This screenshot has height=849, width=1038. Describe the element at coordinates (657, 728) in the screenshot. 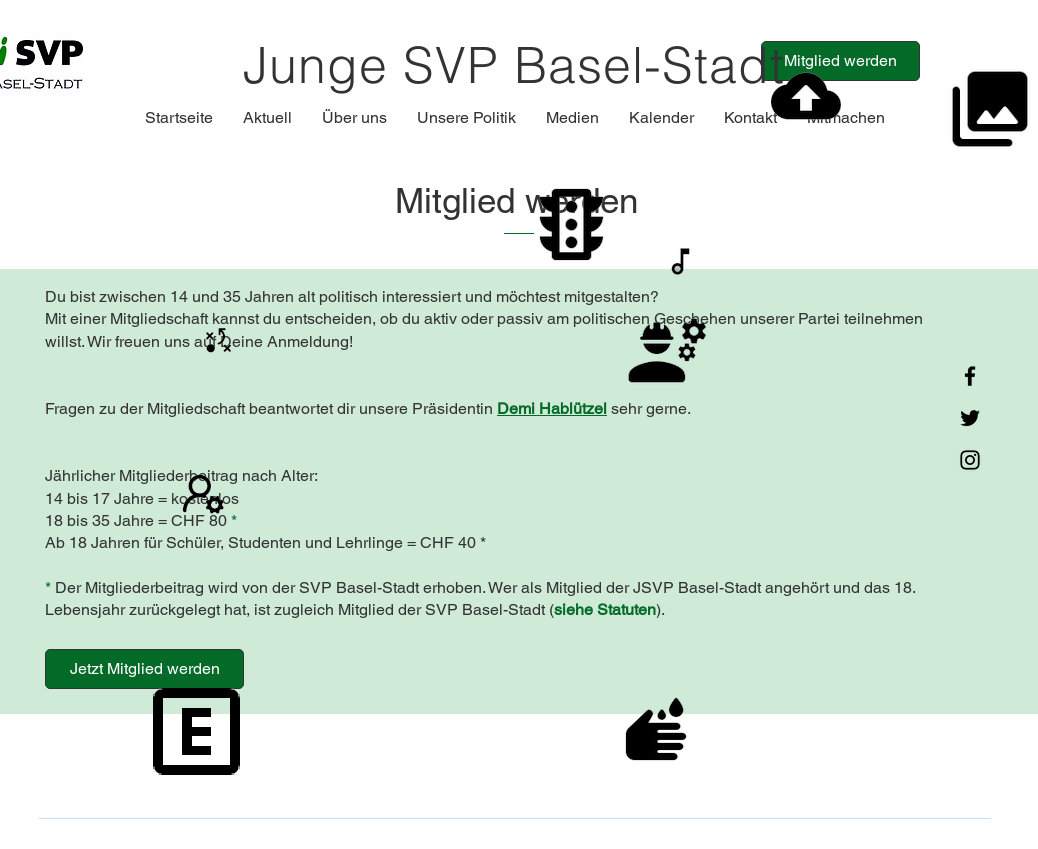

I see `wash your hands reminder` at that location.